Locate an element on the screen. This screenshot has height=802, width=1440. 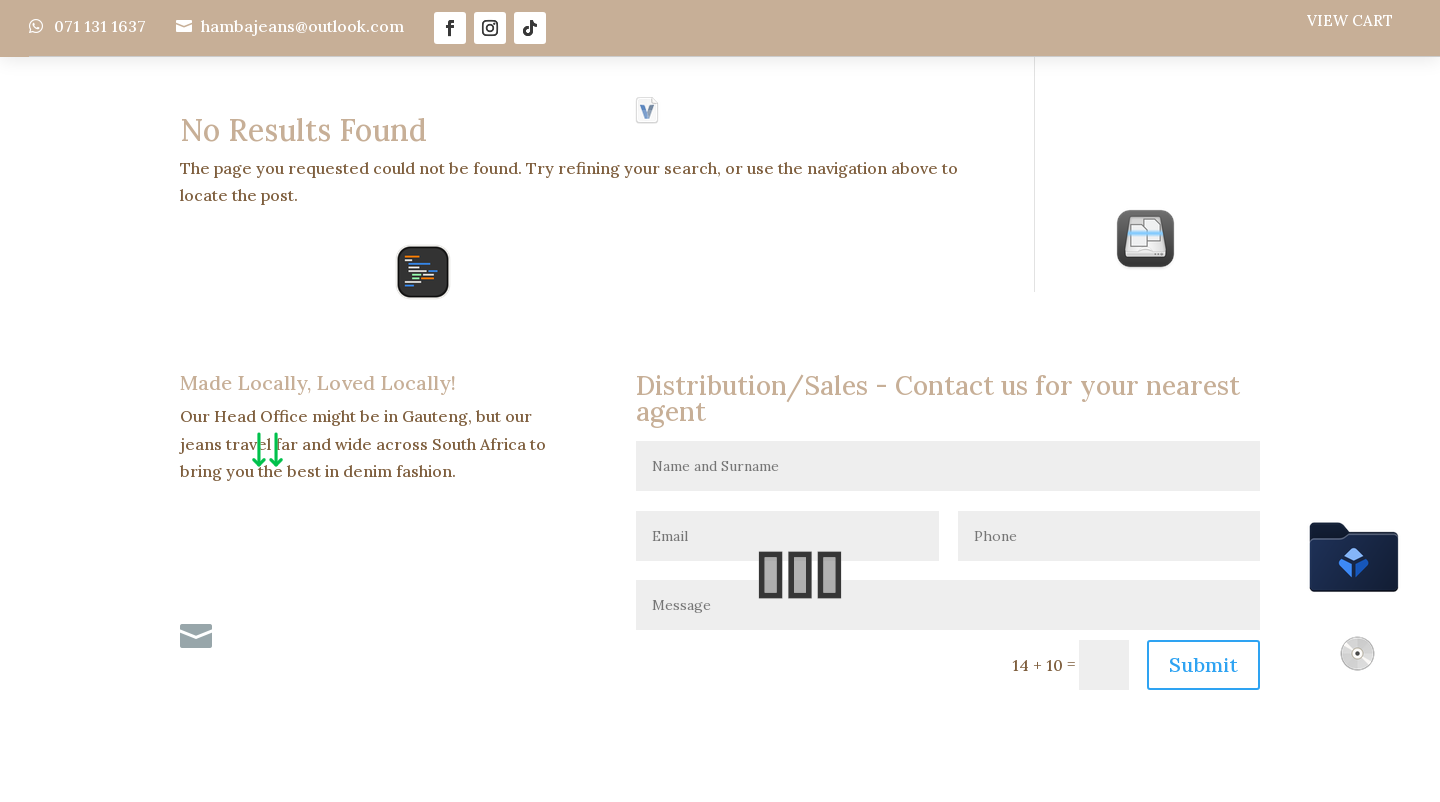
download multiple items is located at coordinates (267, 449).